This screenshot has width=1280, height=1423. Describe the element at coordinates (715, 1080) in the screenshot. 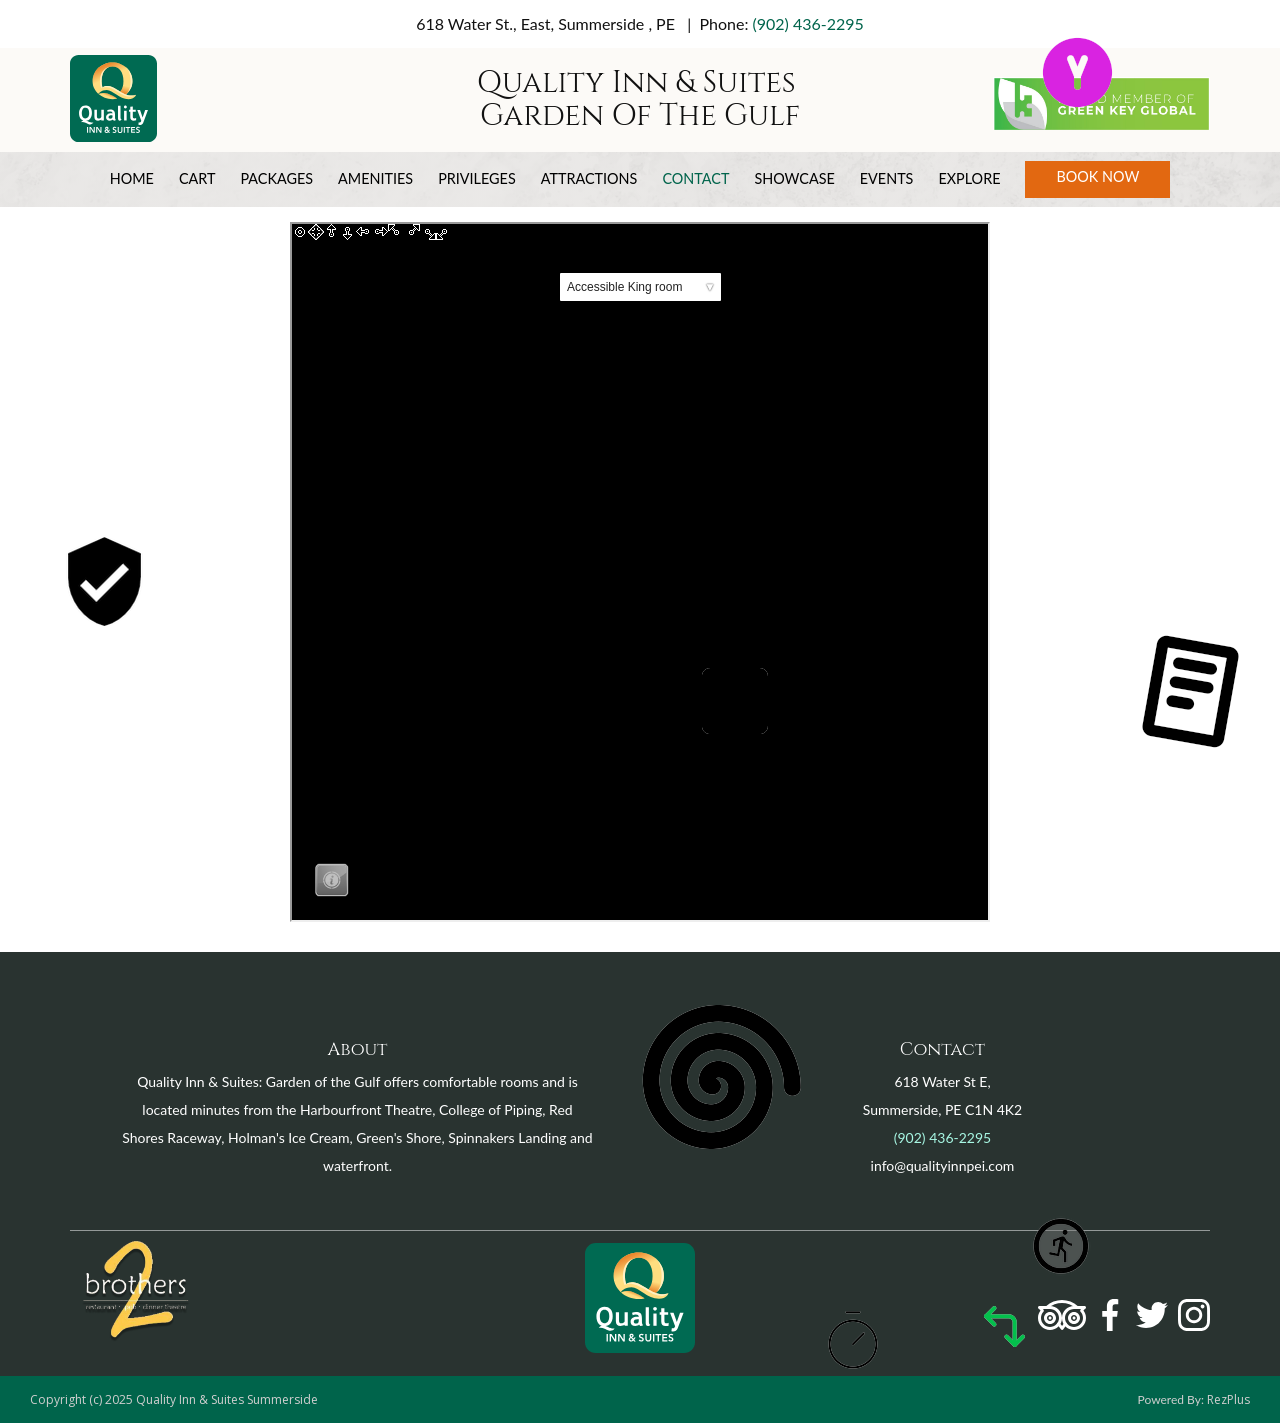

I see `indicates loading or processing in progress` at that location.